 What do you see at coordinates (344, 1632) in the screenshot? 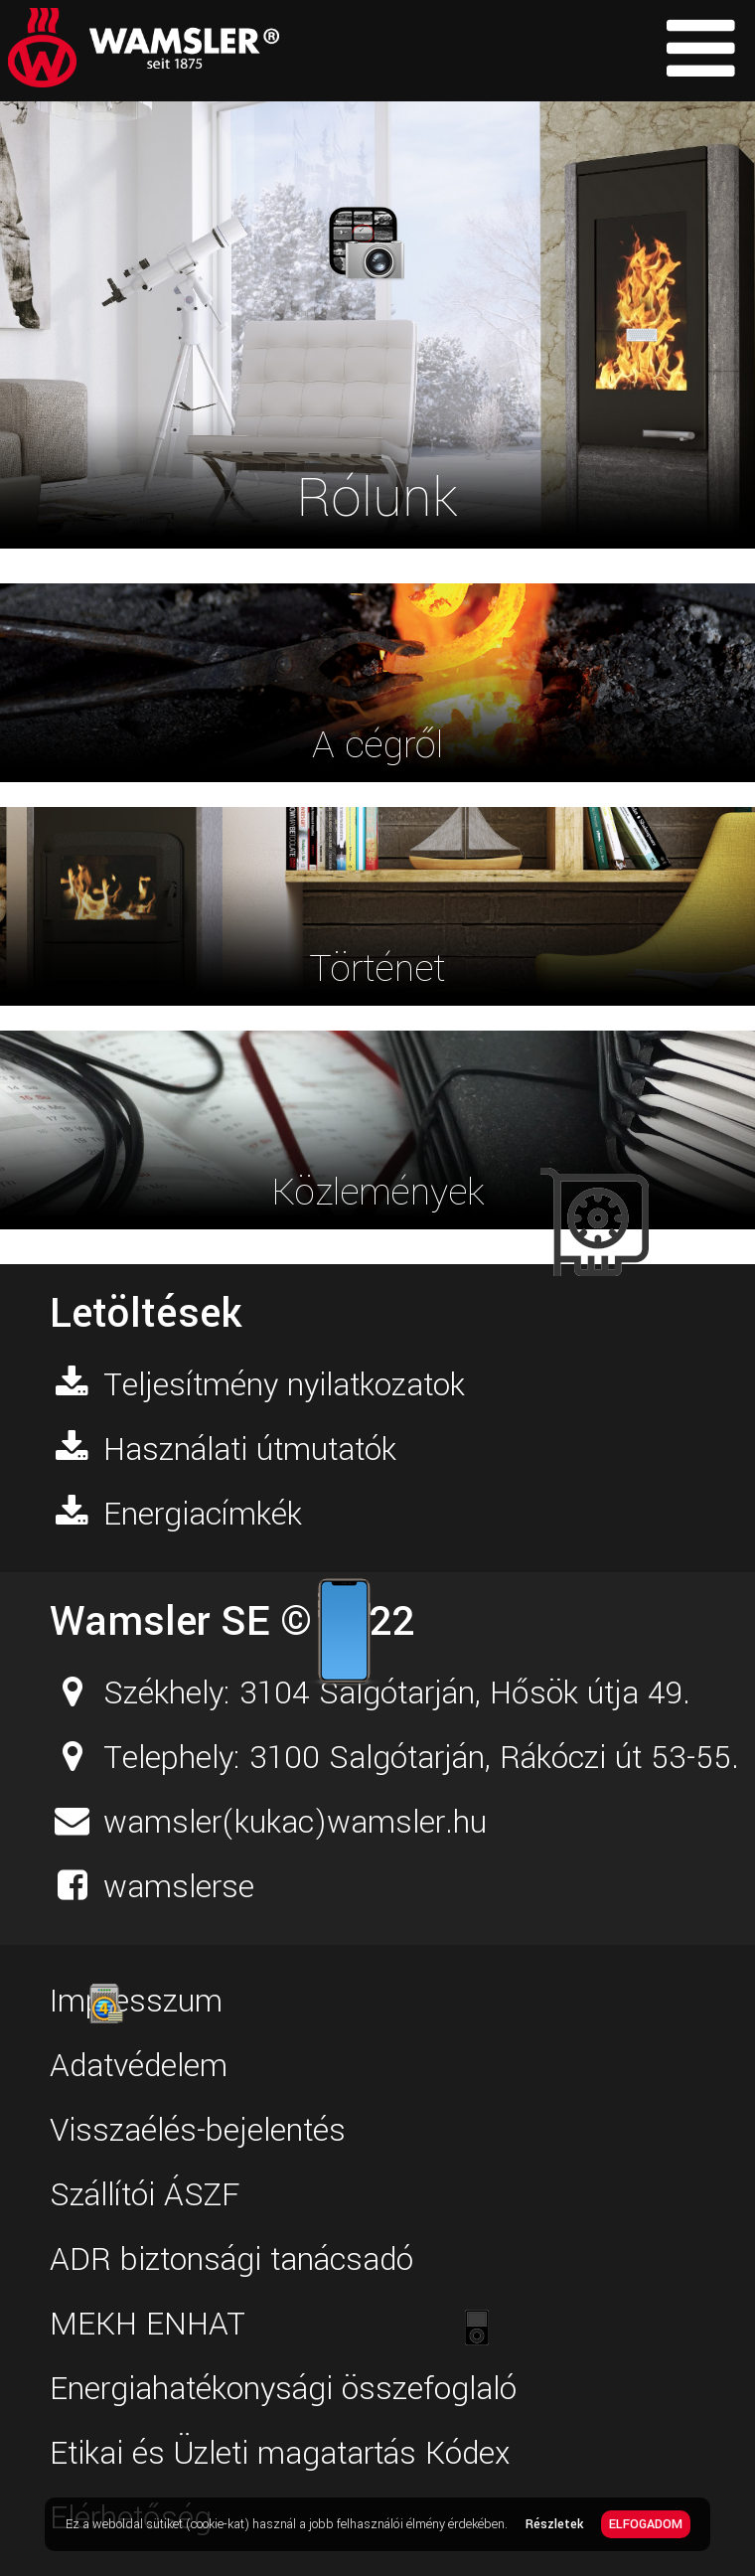
I see `indicates a connected iPhone device` at bounding box center [344, 1632].